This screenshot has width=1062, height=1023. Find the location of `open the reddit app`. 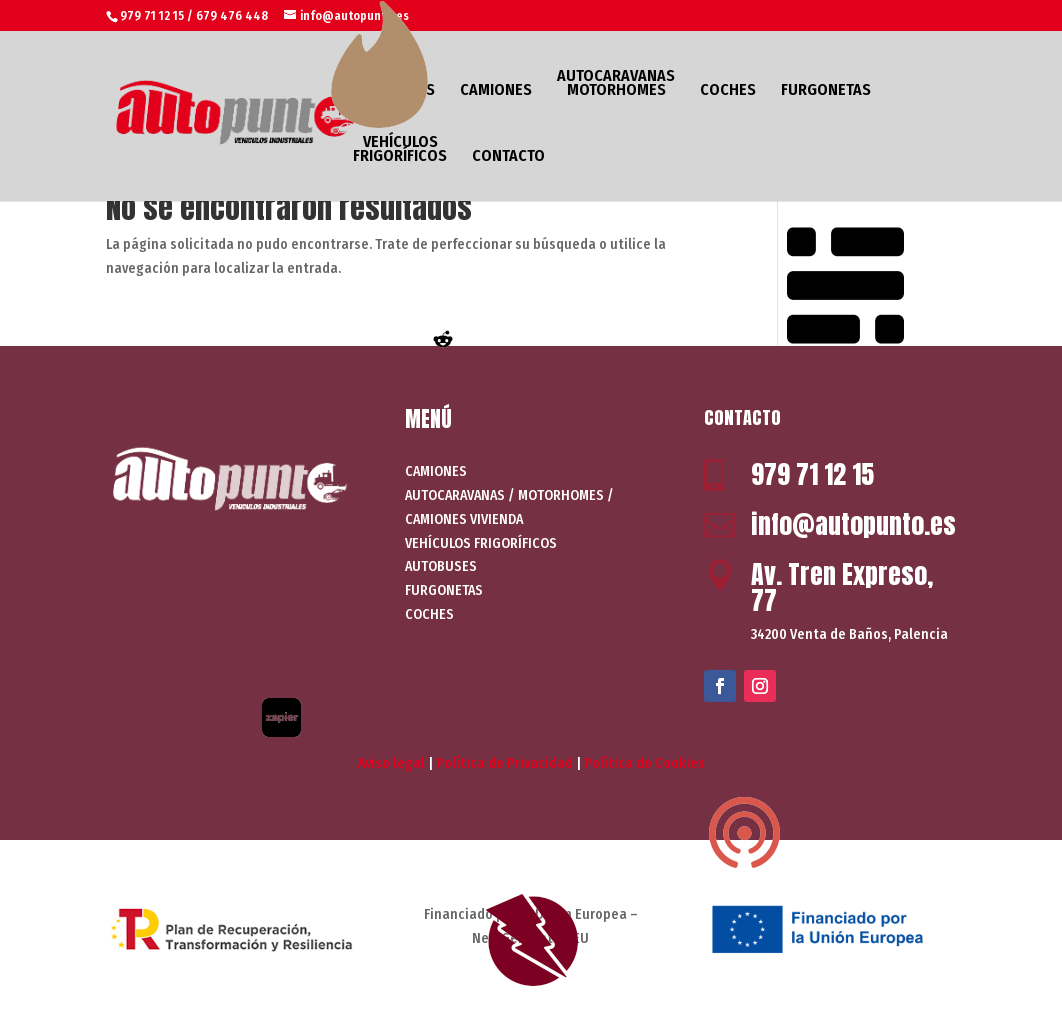

open the reddit app is located at coordinates (443, 339).